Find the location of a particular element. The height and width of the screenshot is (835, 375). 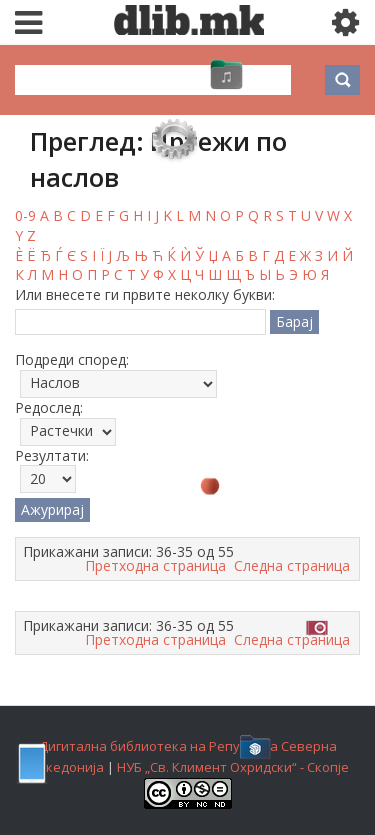

HomePod mini smart speaker in orange is located at coordinates (210, 488).